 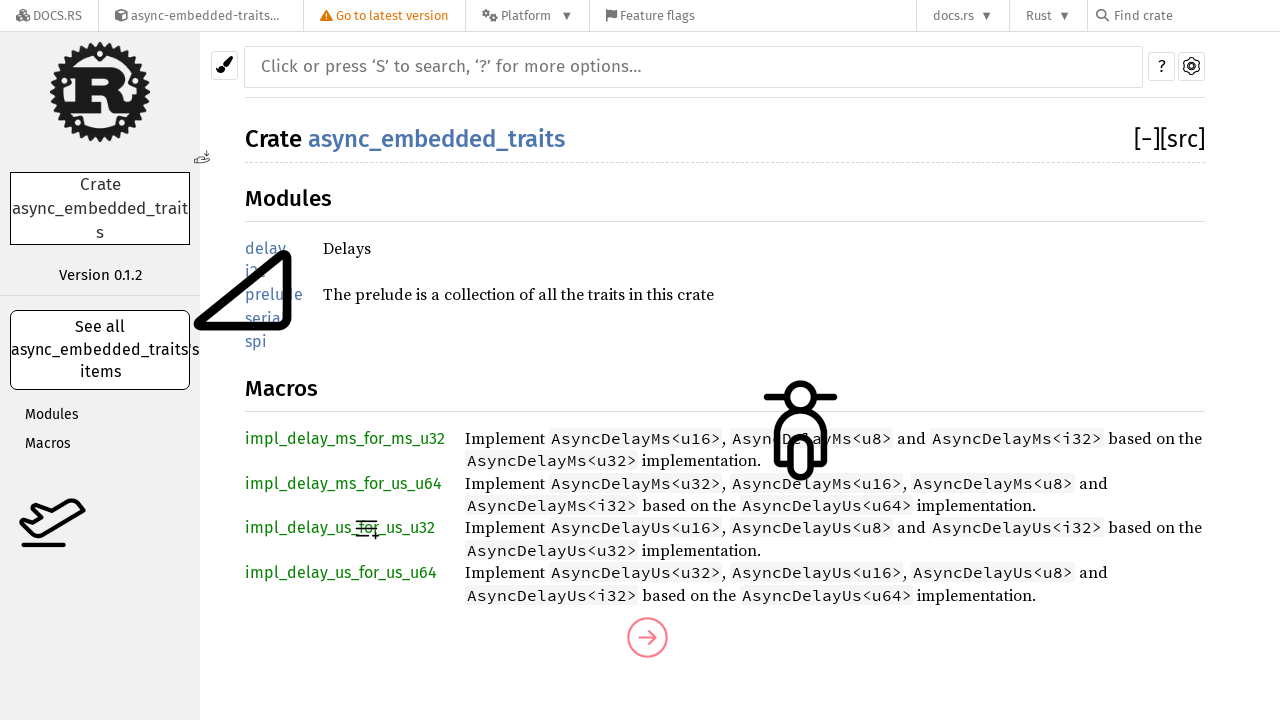 What do you see at coordinates (242, 290) in the screenshot?
I see `play media or start playback` at bounding box center [242, 290].